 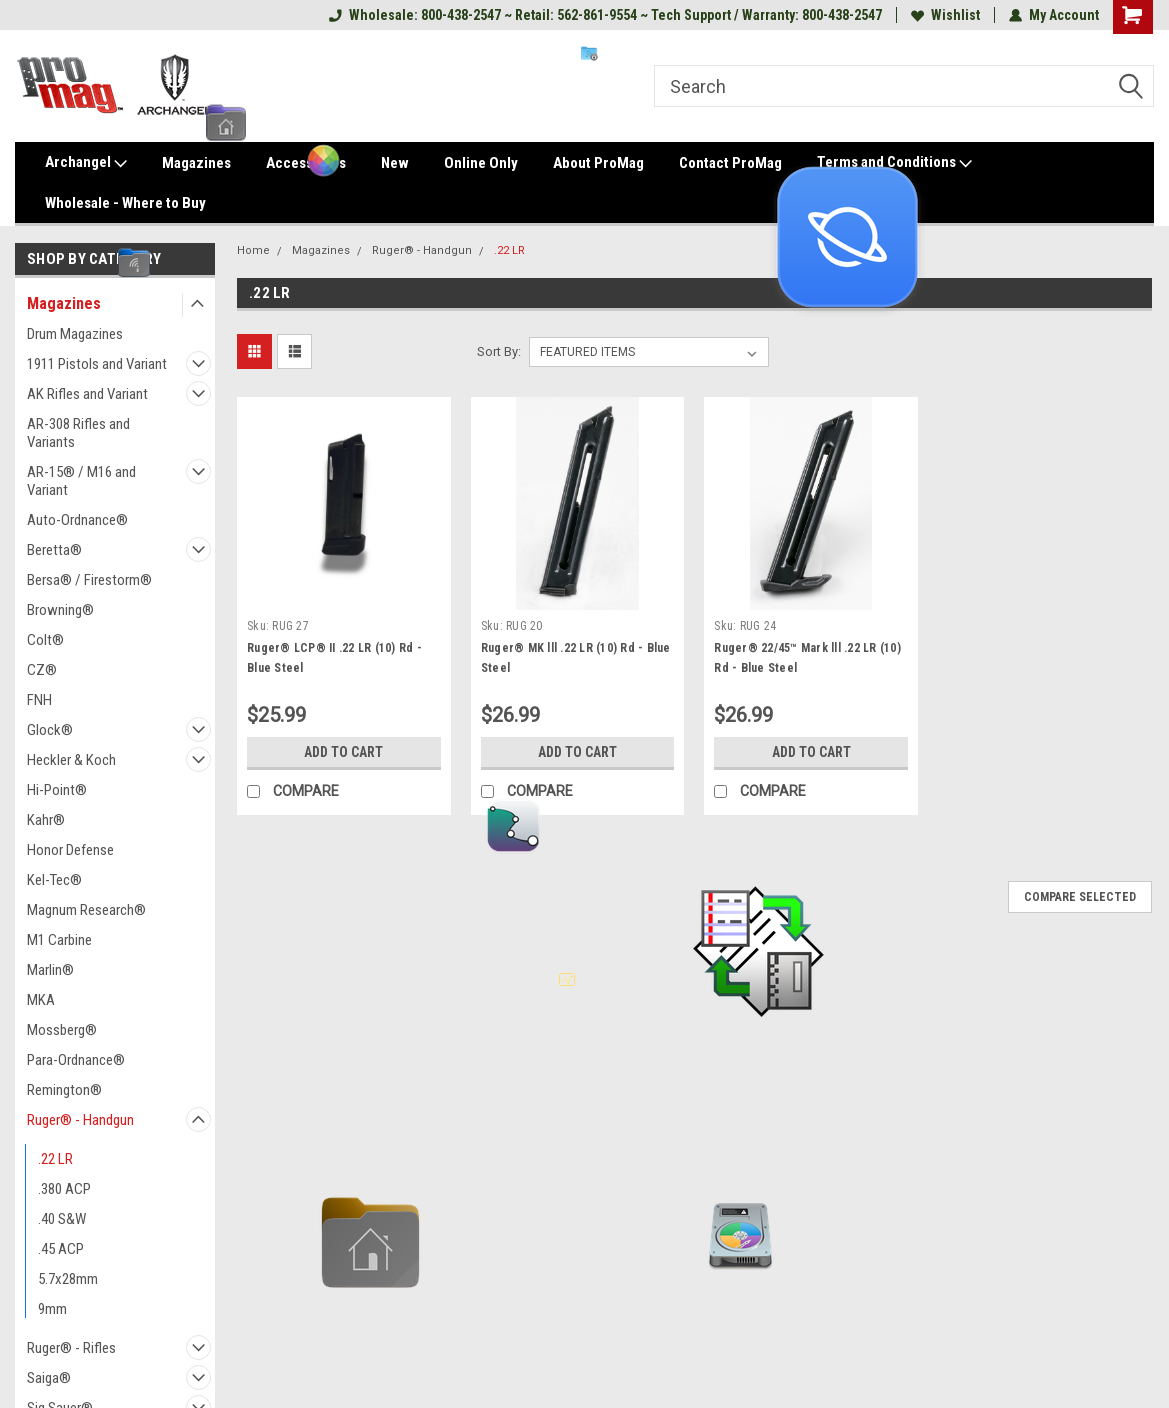 What do you see at coordinates (740, 1235) in the screenshot?
I see `view disk partitions on a multi-partition drive` at bounding box center [740, 1235].